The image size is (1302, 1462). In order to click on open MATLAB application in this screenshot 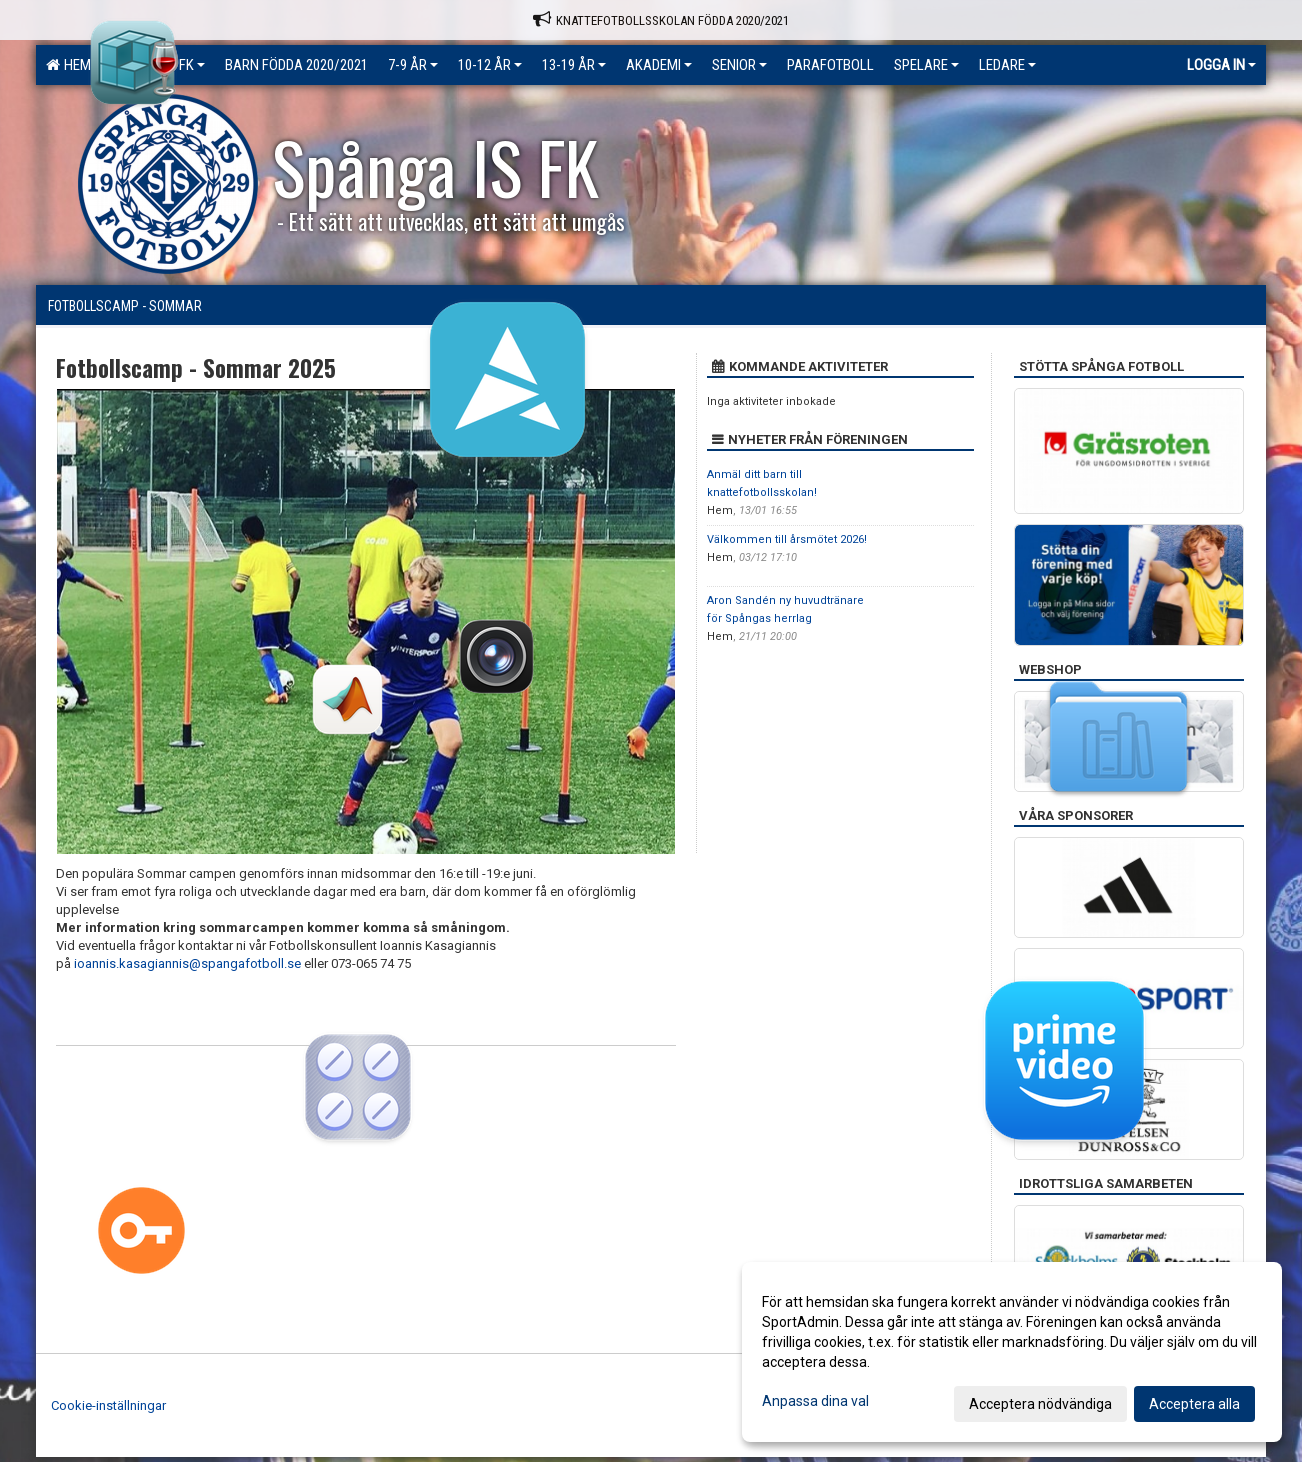, I will do `click(347, 699)`.